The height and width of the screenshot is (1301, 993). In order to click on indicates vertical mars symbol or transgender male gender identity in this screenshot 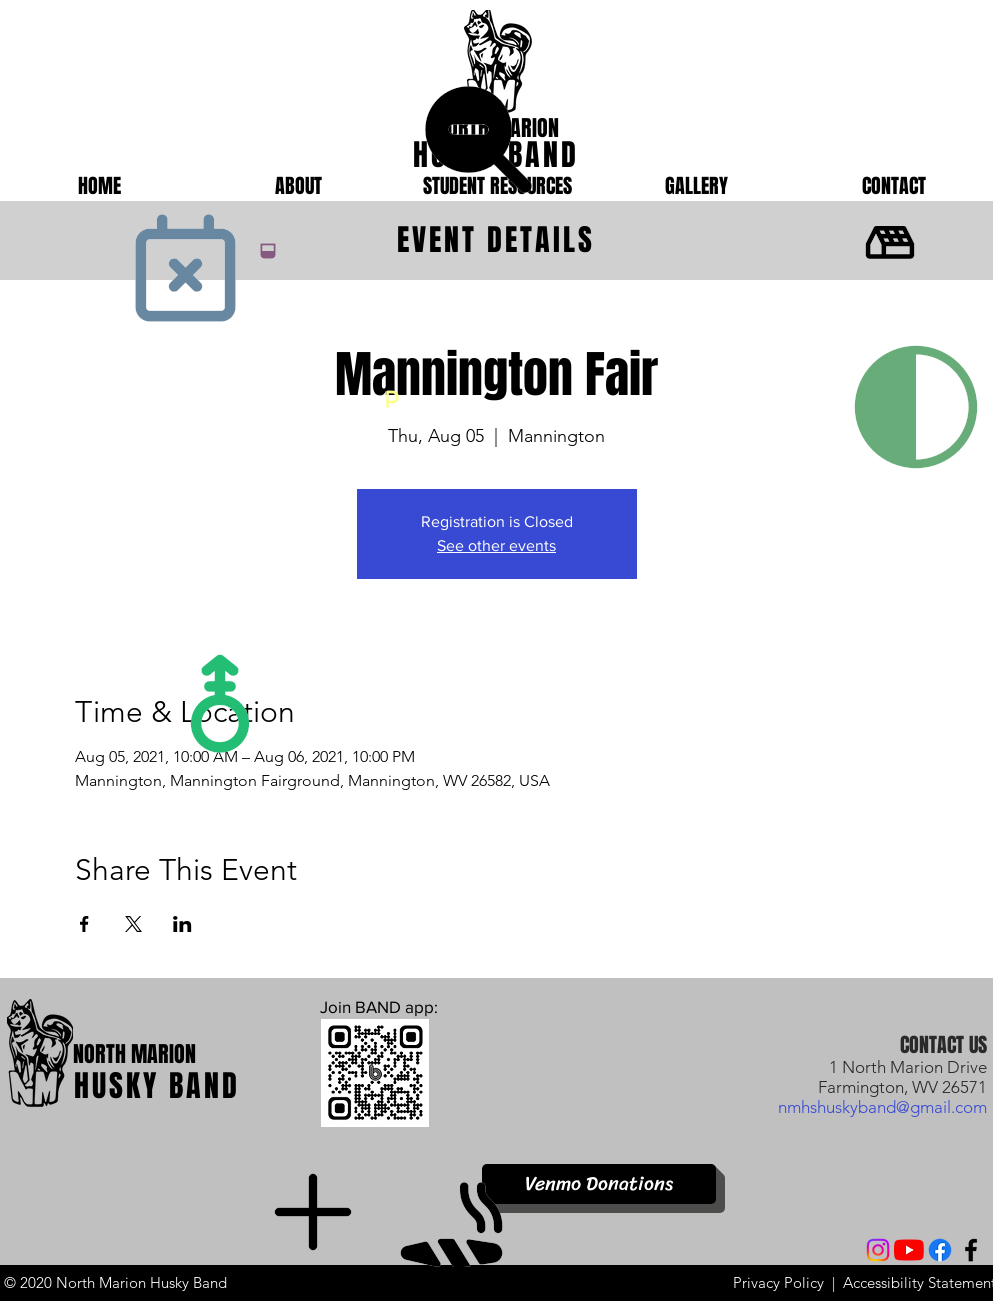, I will do `click(220, 705)`.